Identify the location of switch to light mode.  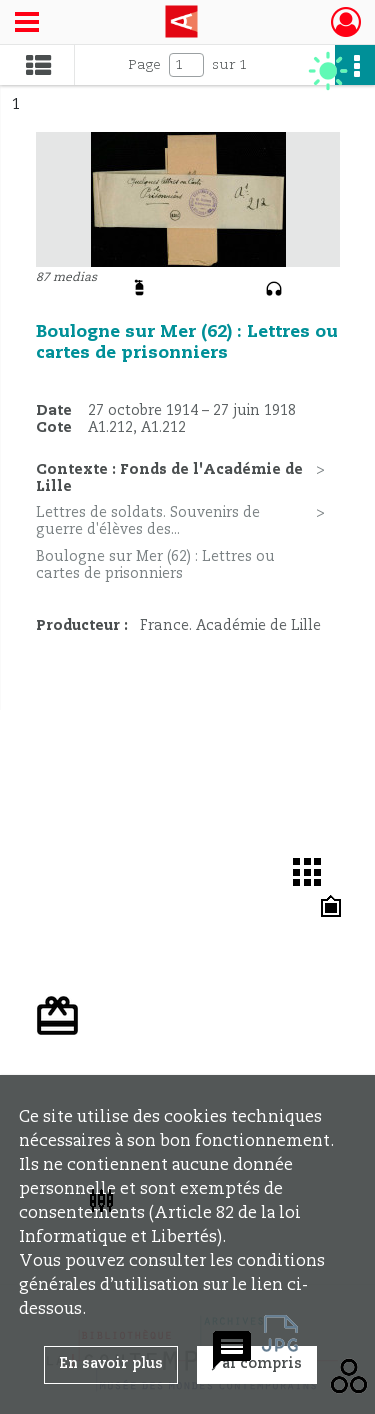
(328, 71).